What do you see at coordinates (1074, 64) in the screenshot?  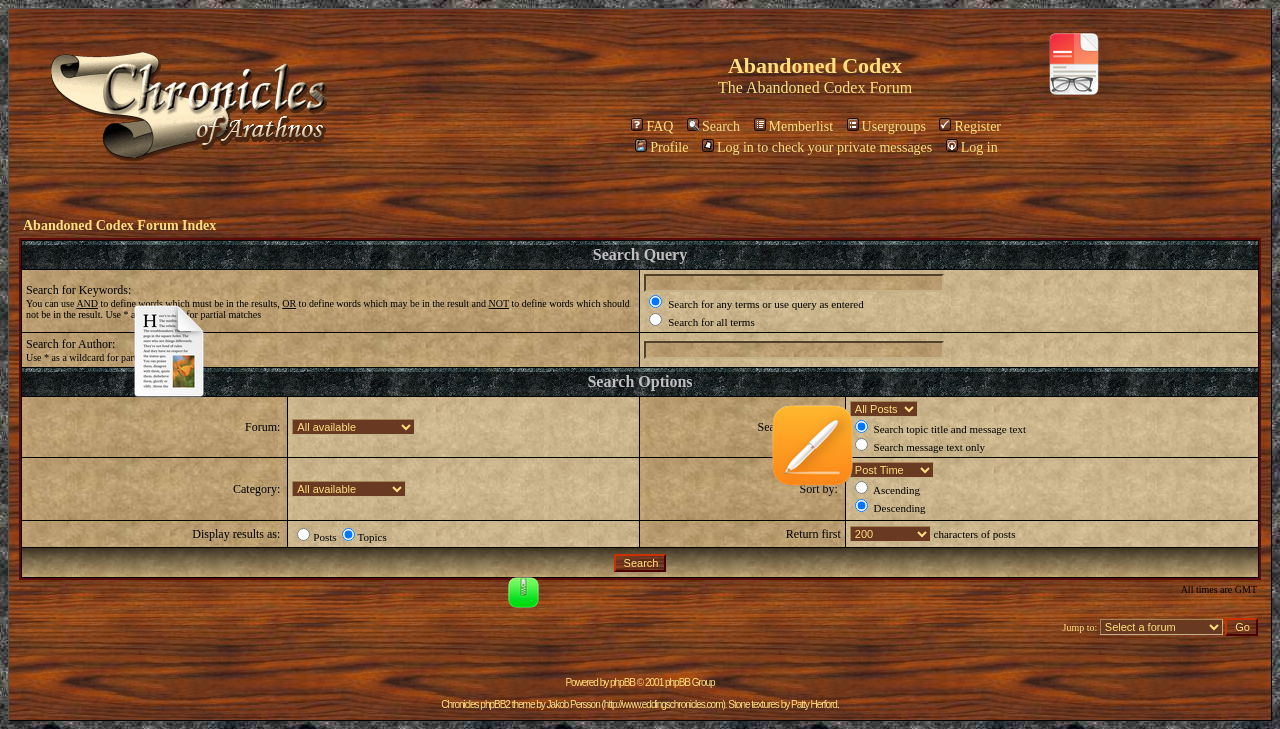 I see `open papers app for reading and organizing documents` at bounding box center [1074, 64].